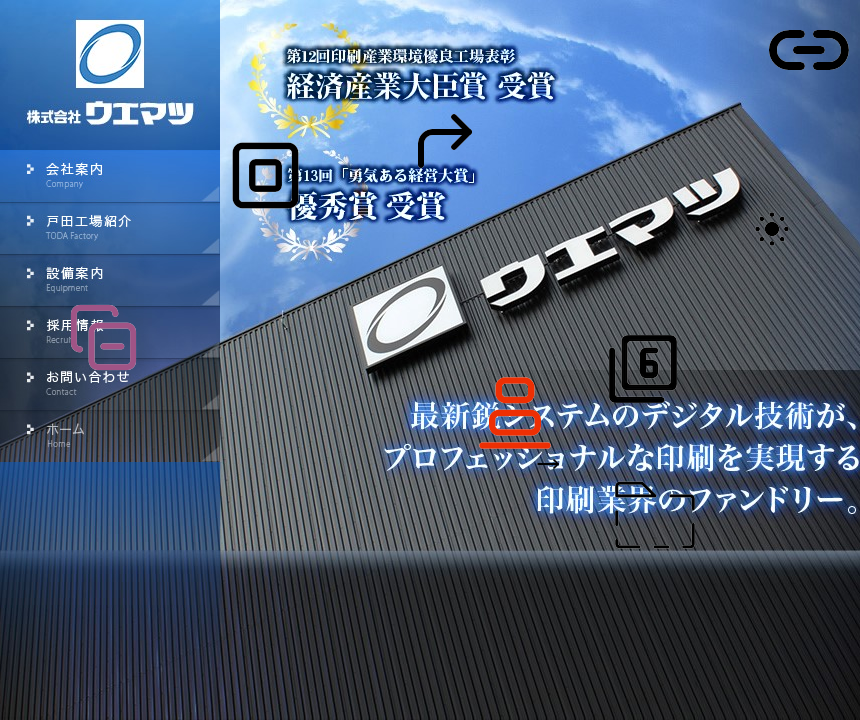 The image size is (860, 720). Describe the element at coordinates (265, 175) in the screenshot. I see `nested container or frame element` at that location.